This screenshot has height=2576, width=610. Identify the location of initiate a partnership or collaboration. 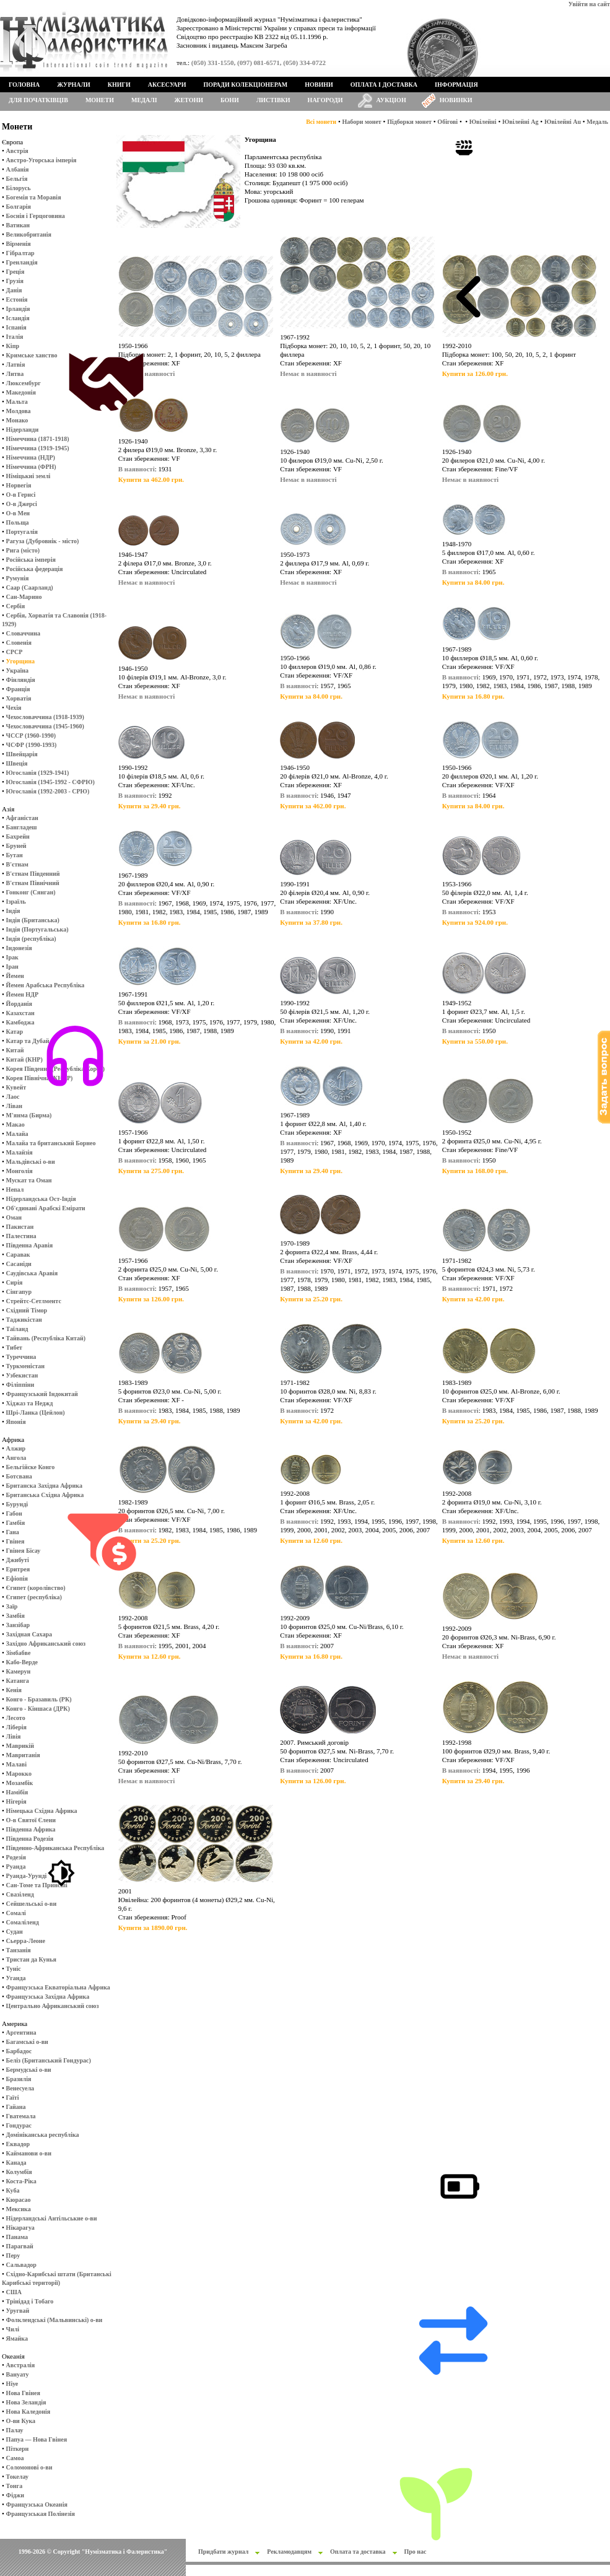
(106, 382).